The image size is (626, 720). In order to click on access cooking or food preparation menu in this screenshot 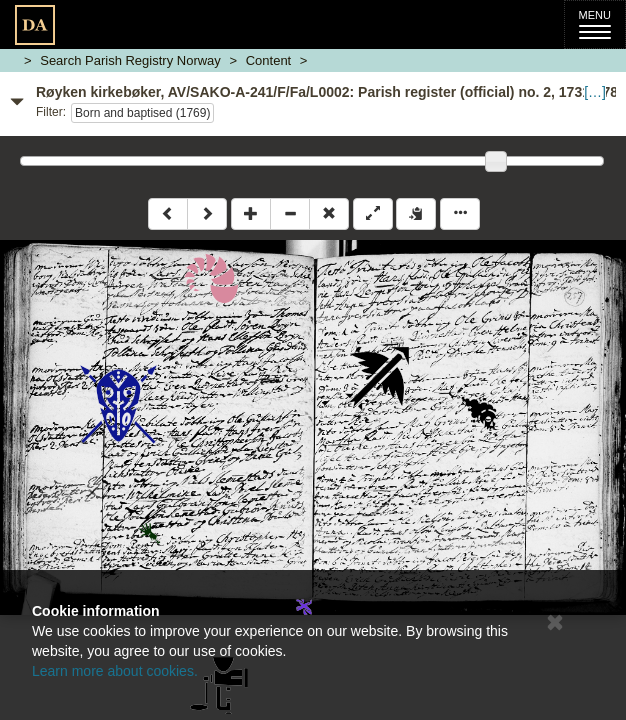, I will do `click(211, 279)`.